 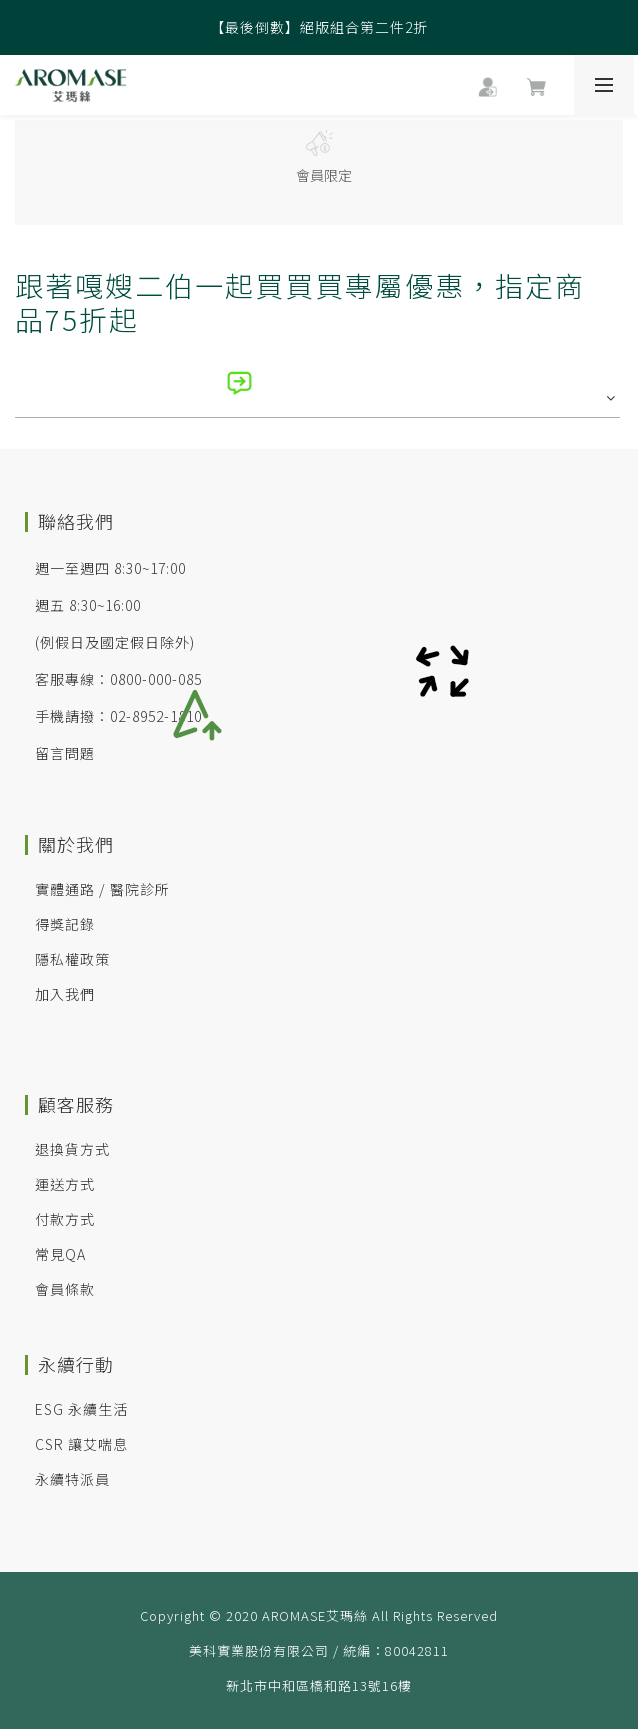 I want to click on navigate upward or move to previous location, so click(x=195, y=714).